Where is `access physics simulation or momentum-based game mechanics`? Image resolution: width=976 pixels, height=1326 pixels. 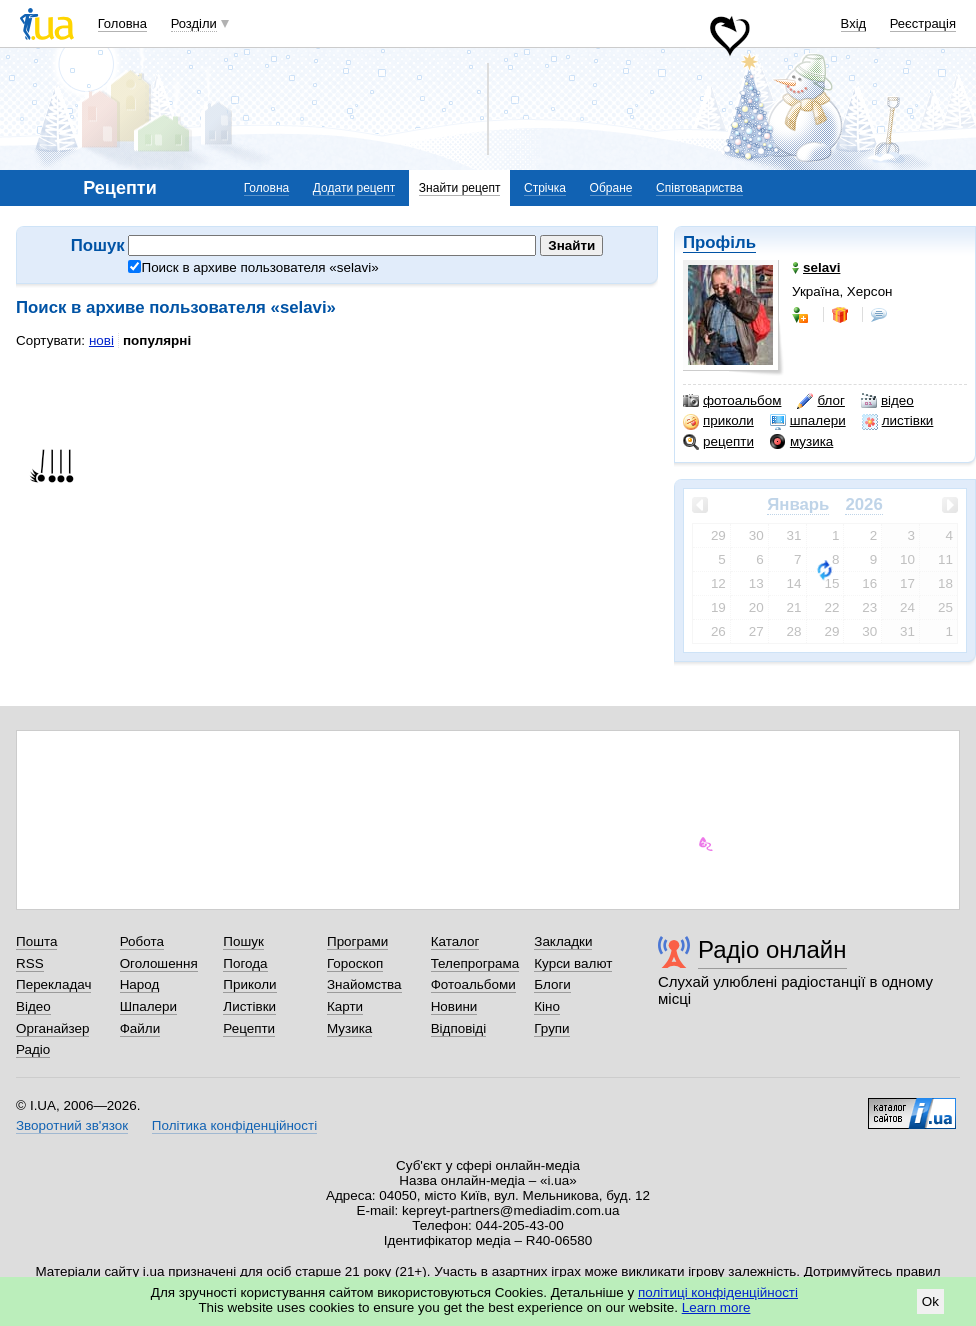
access physics simulation or momentum-based game mechanics is located at coordinates (51, 471).